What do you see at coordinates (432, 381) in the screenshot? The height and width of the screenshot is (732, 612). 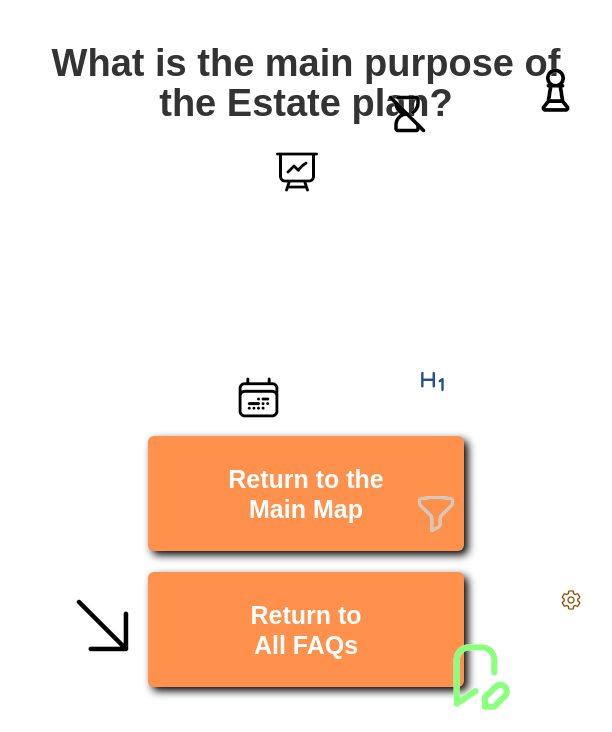 I see `format text as heading level 1` at bounding box center [432, 381].